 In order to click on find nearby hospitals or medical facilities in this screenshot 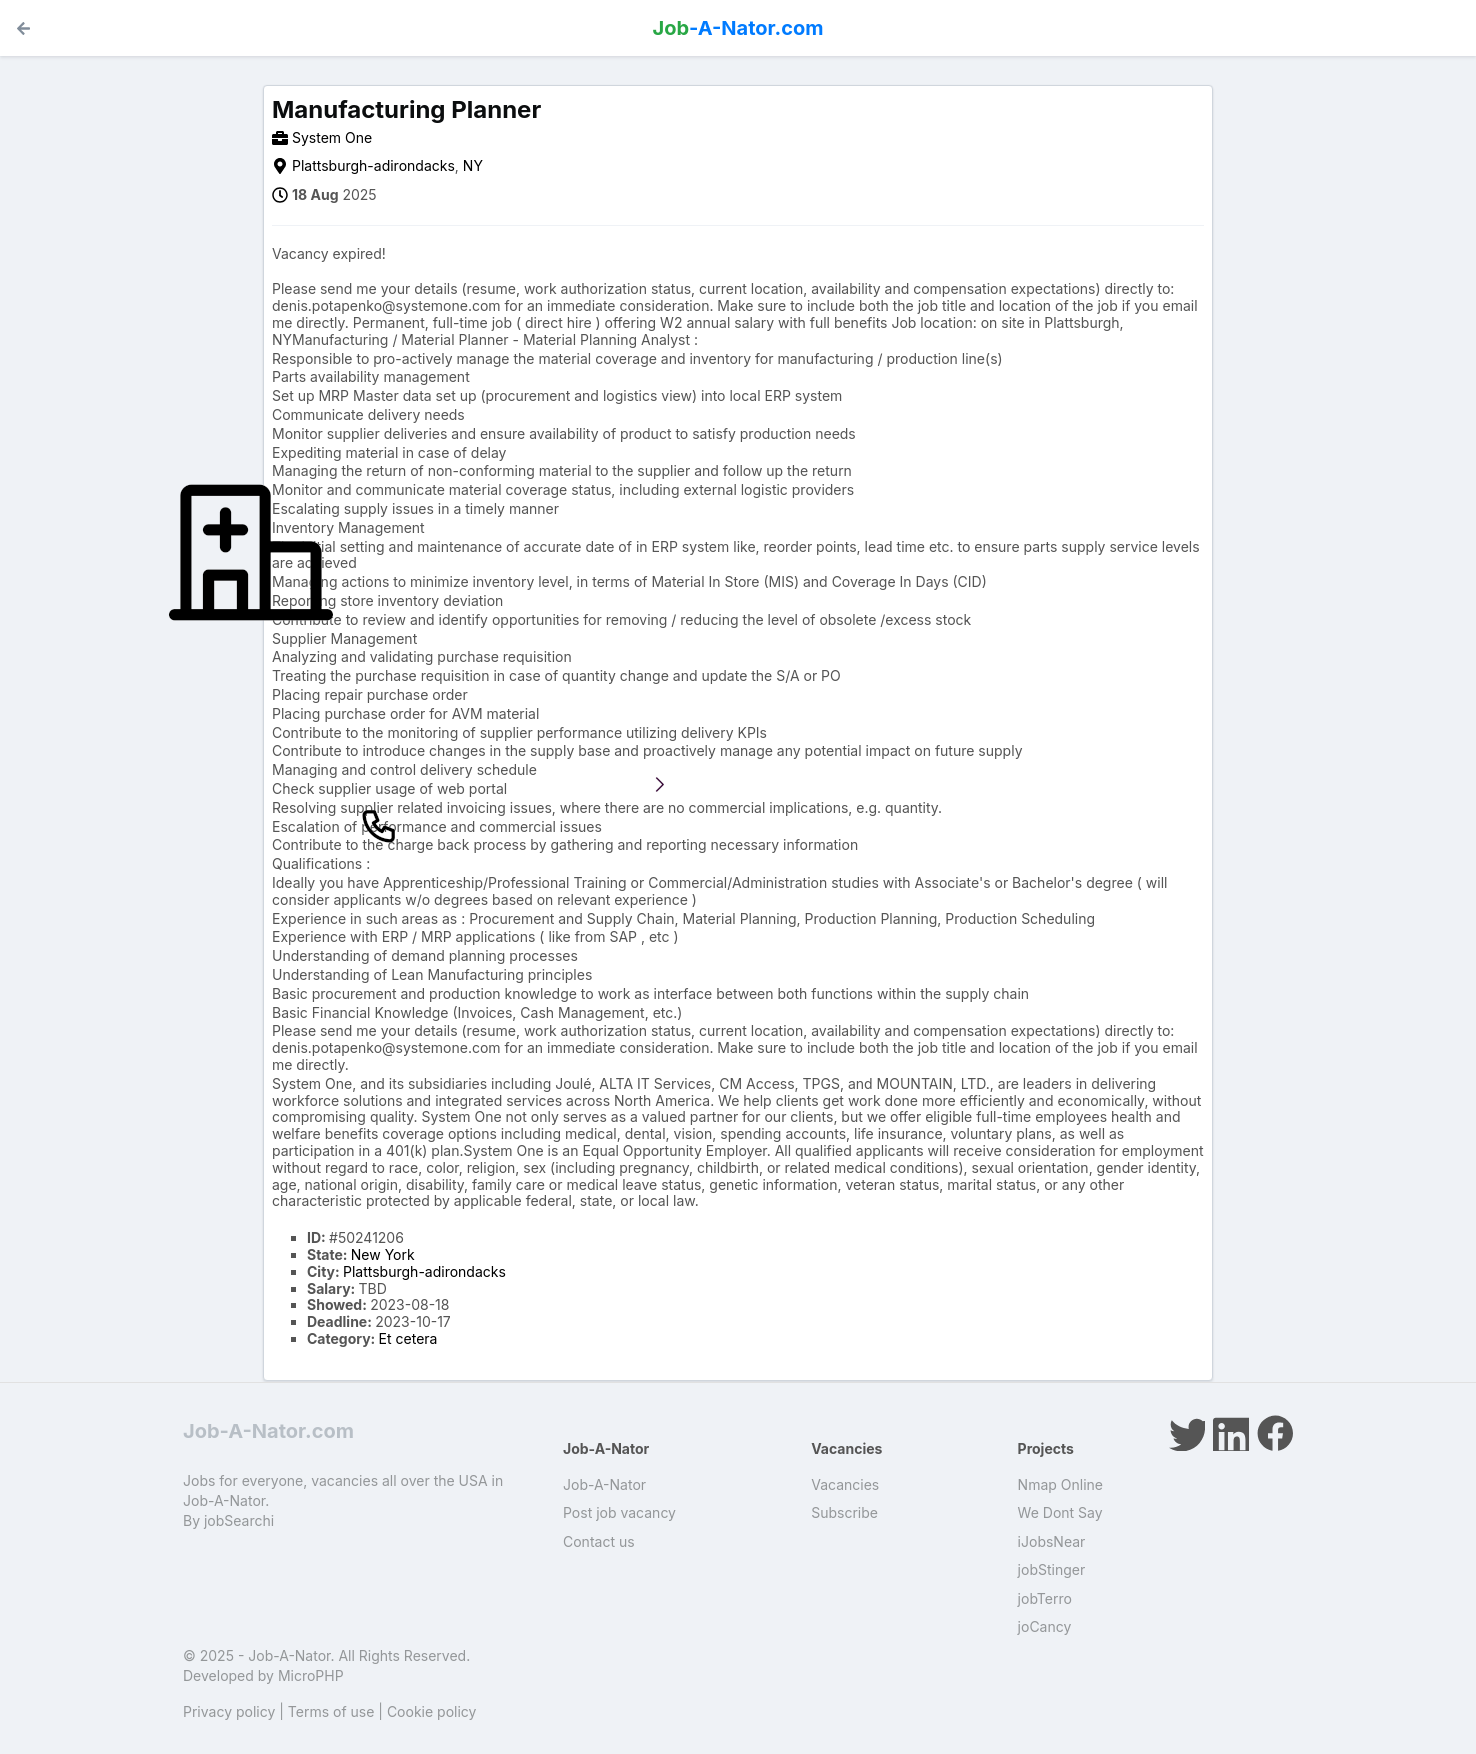, I will do `click(242, 552)`.